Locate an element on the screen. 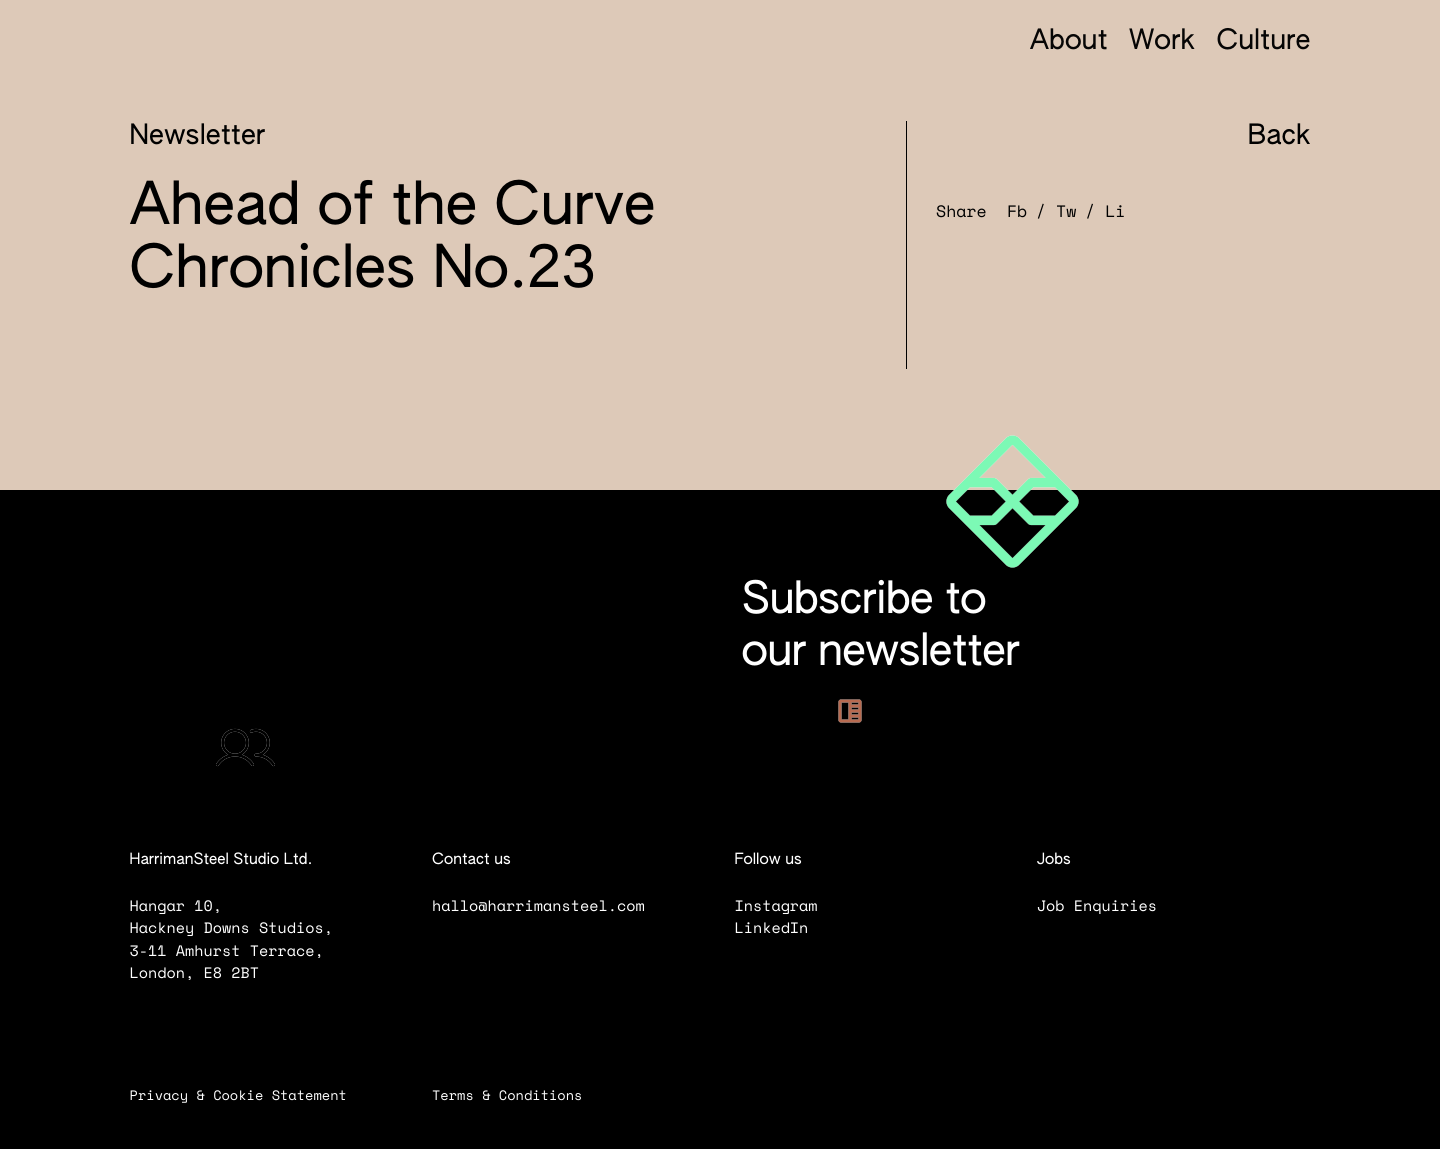 The width and height of the screenshot is (1440, 1149). access Pix payment options is located at coordinates (1012, 501).